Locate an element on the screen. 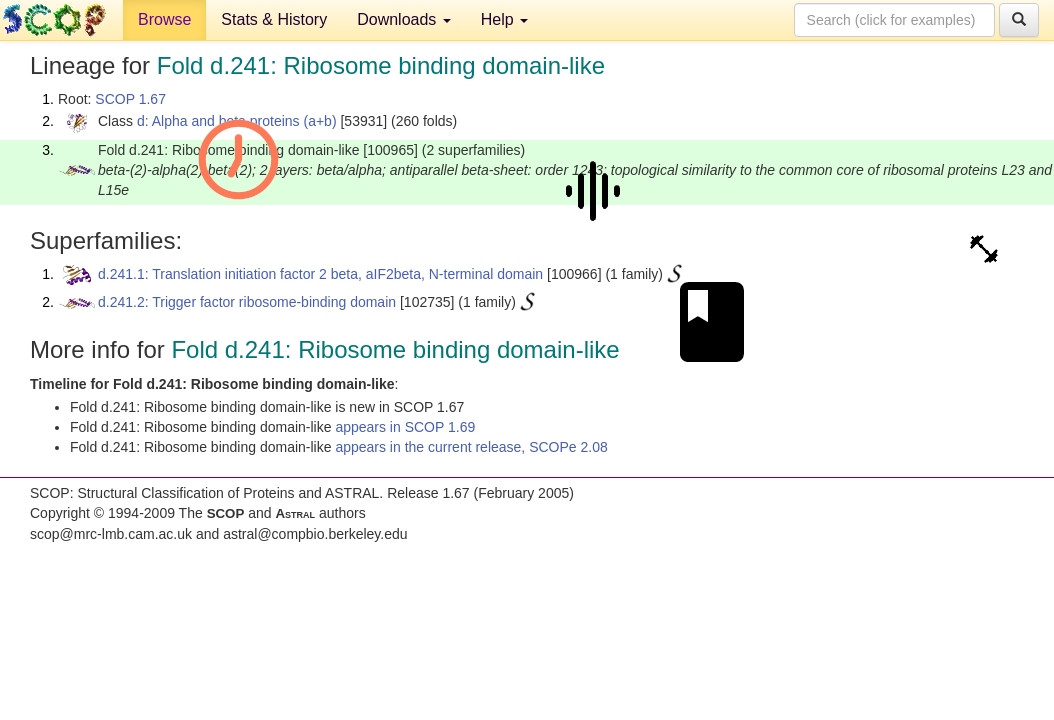  access fitness or workout features is located at coordinates (984, 249).